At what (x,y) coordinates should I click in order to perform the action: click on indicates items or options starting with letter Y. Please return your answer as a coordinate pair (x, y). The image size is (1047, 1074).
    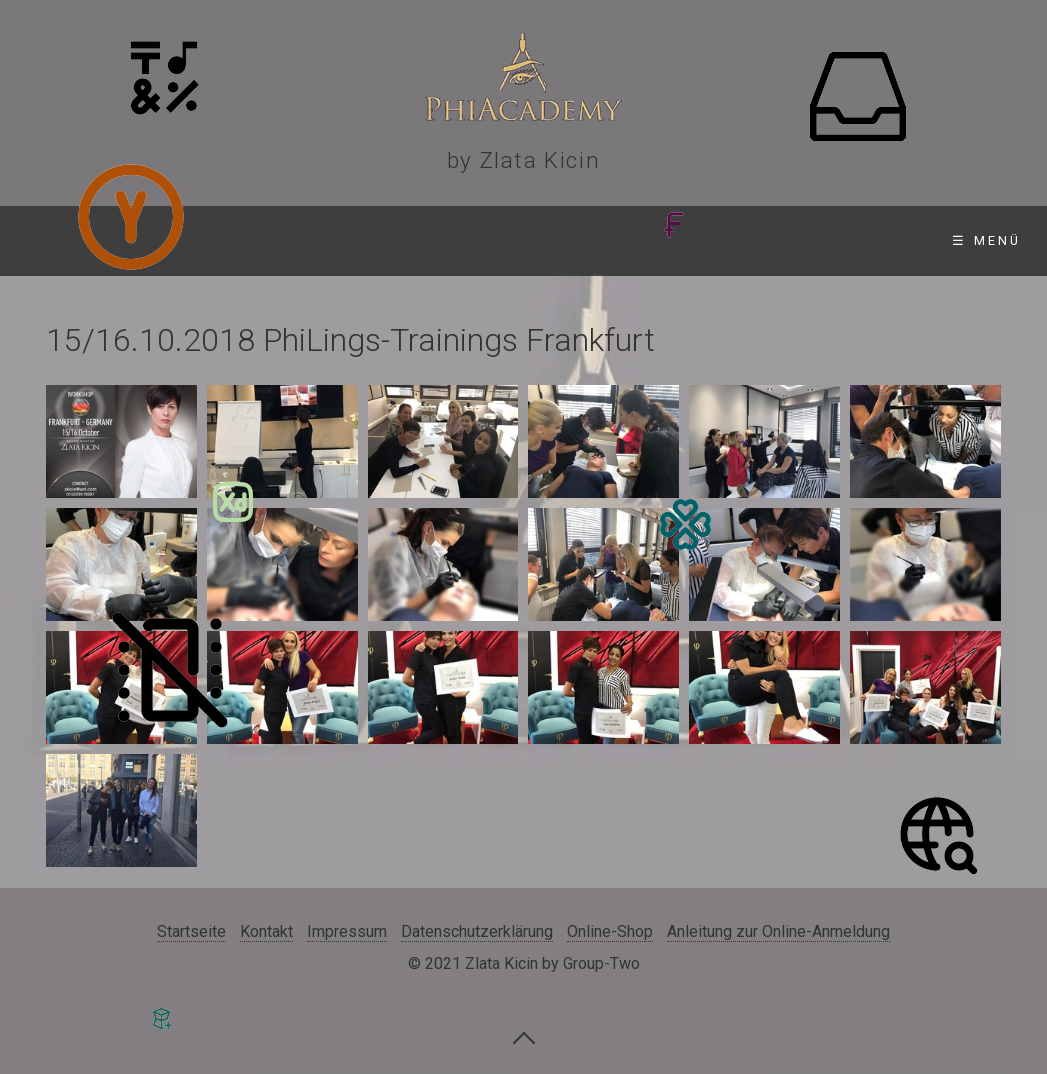
    Looking at the image, I should click on (131, 217).